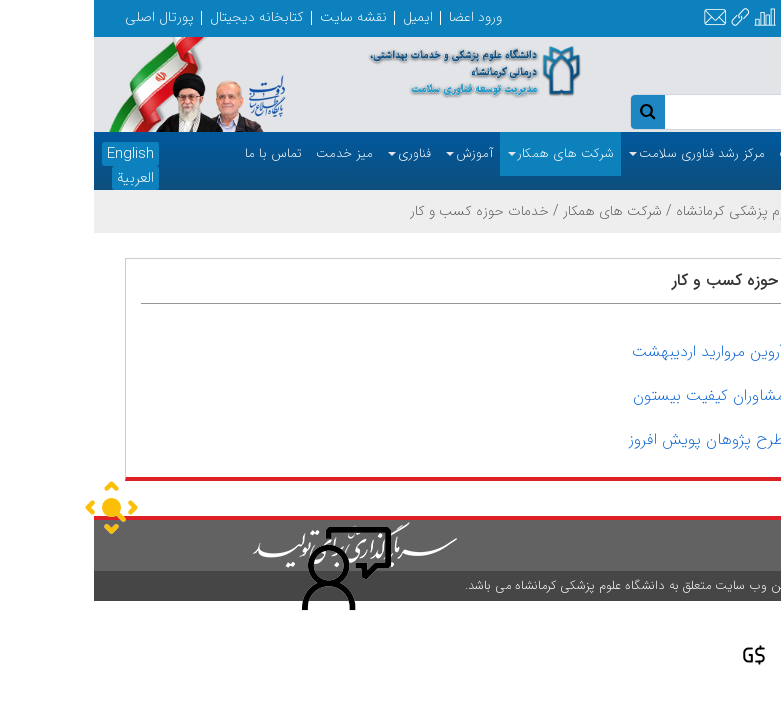 This screenshot has height=720, width=781. Describe the element at coordinates (111, 507) in the screenshot. I see `pan and zoom controls for map or image navigation` at that location.